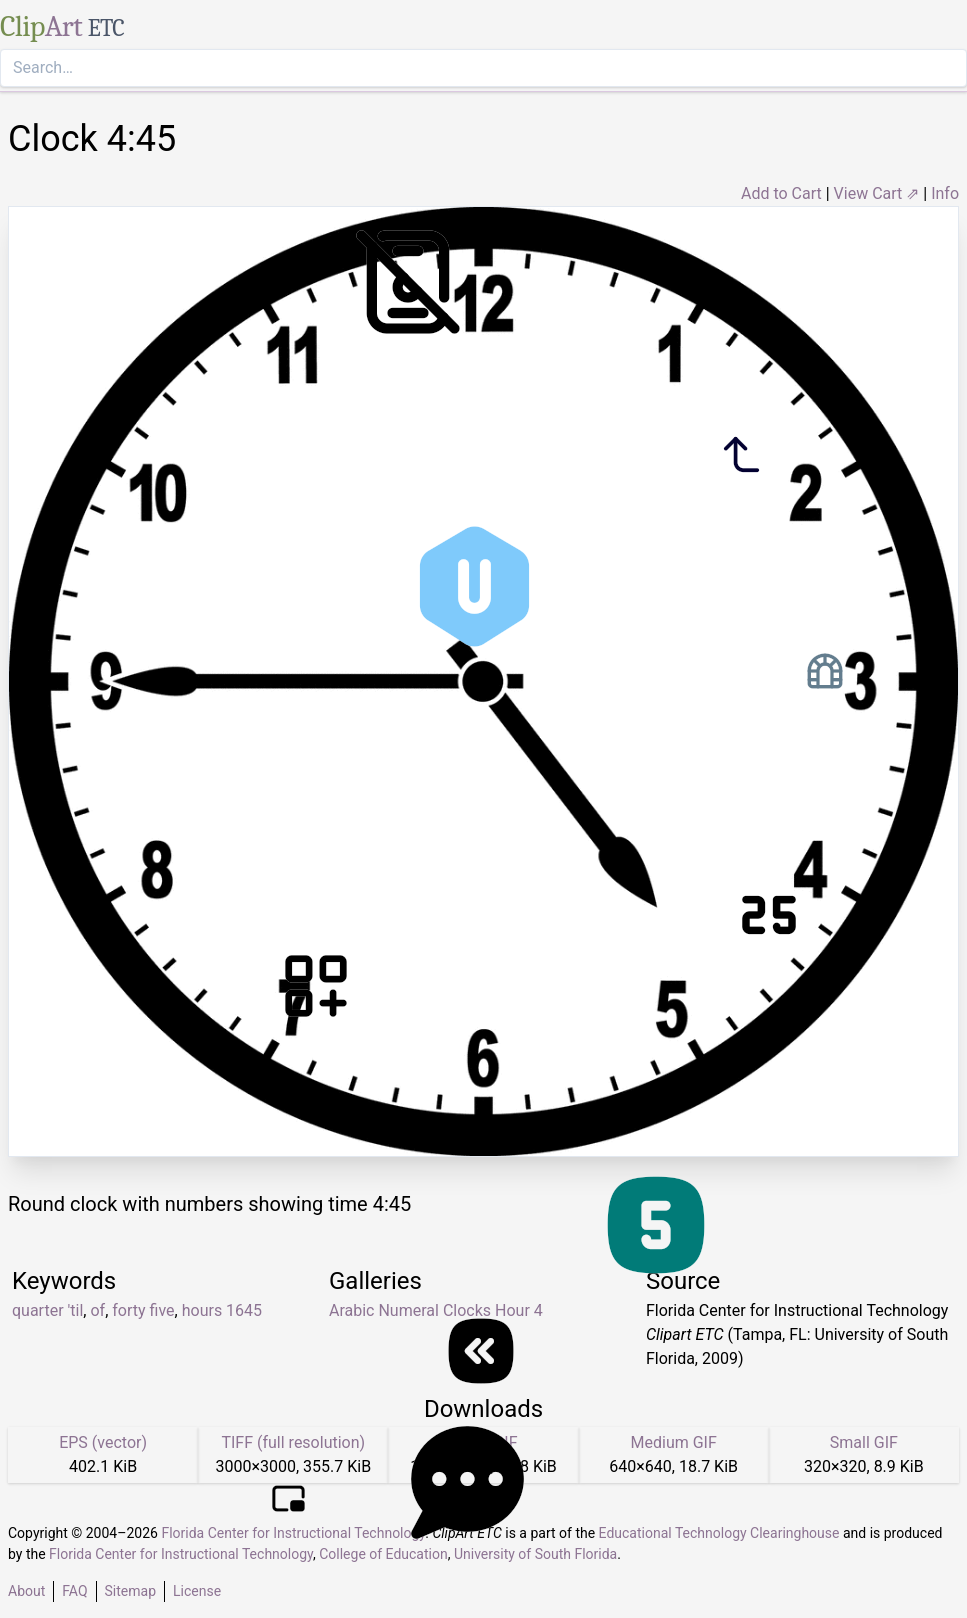  Describe the element at coordinates (656, 1225) in the screenshot. I see `indicates step 5 in a numbered sequence` at that location.